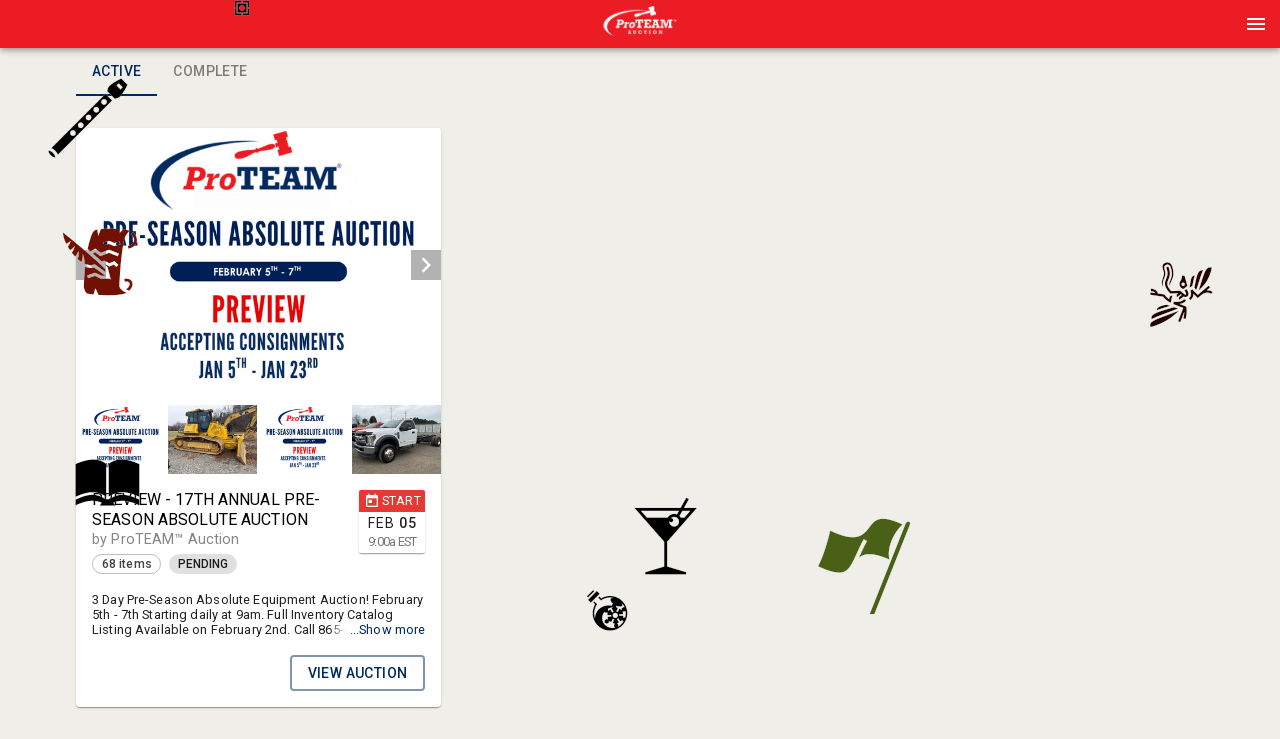  I want to click on focus or target selection tool, so click(242, 8).